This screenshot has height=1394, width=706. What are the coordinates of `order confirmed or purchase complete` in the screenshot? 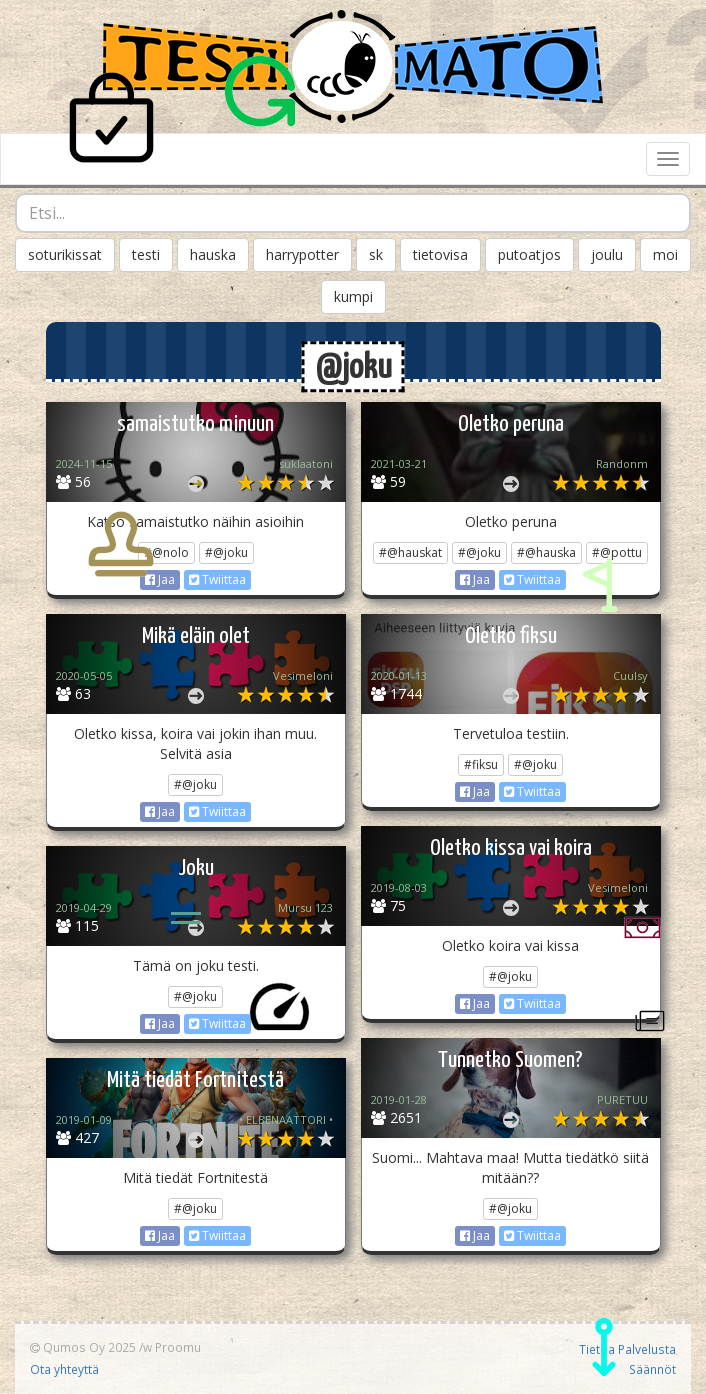 It's located at (111, 117).